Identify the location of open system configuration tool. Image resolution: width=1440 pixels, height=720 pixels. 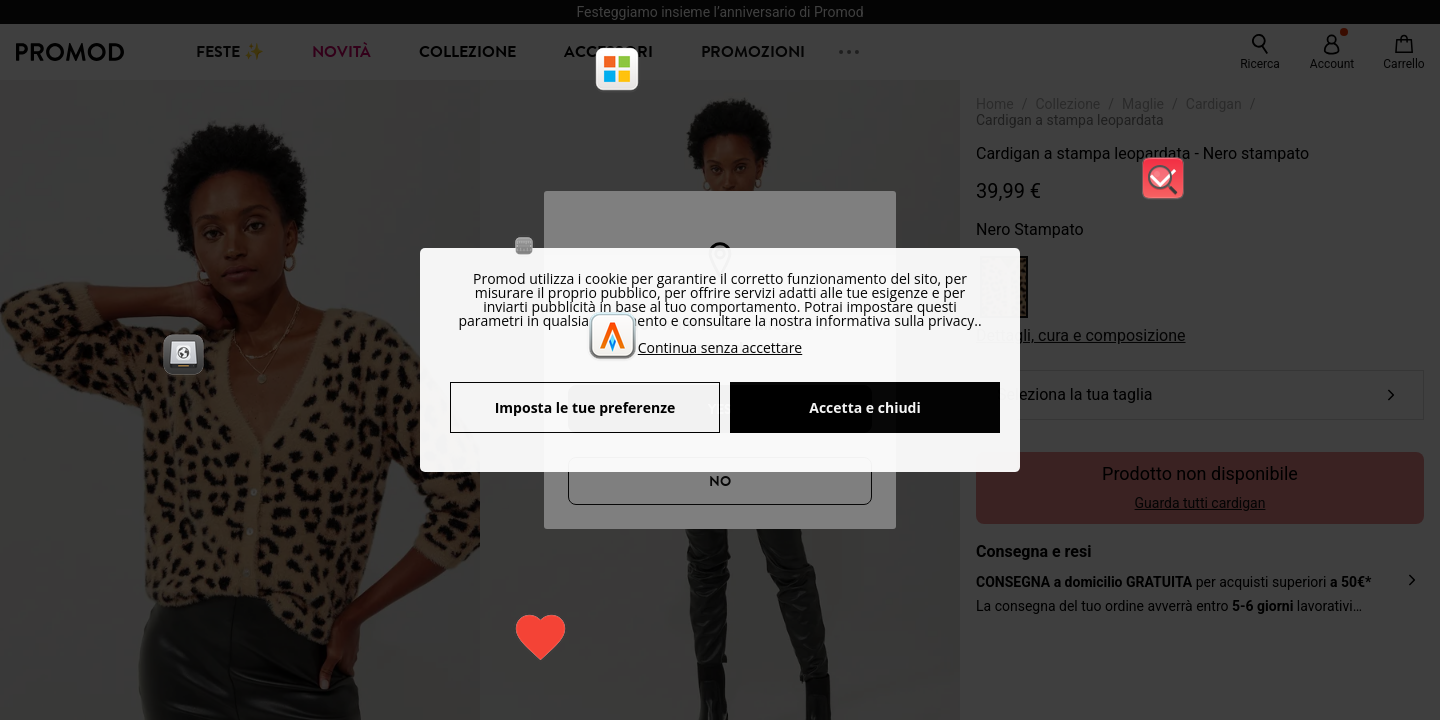
(1163, 178).